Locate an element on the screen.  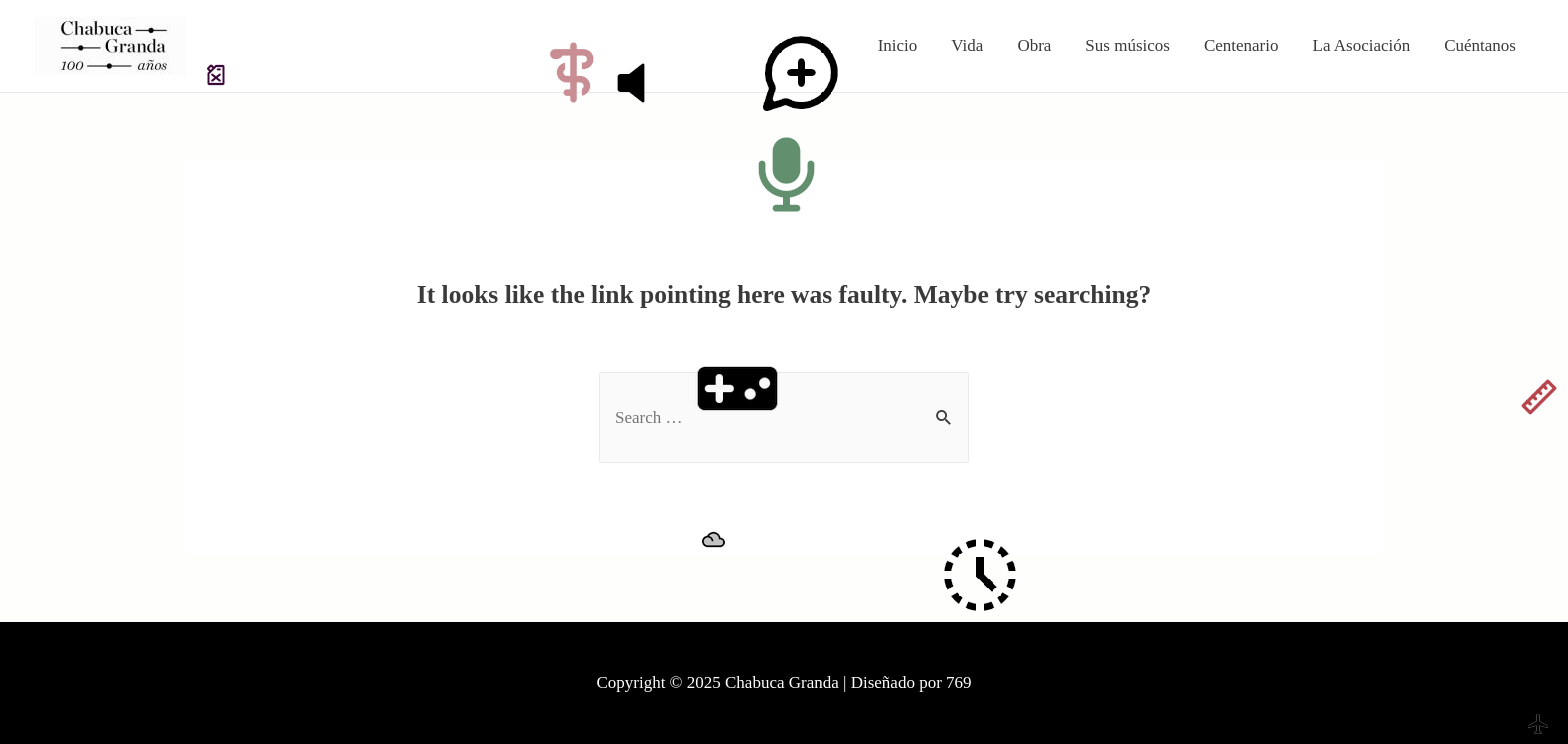
access games or gaming features is located at coordinates (737, 388).